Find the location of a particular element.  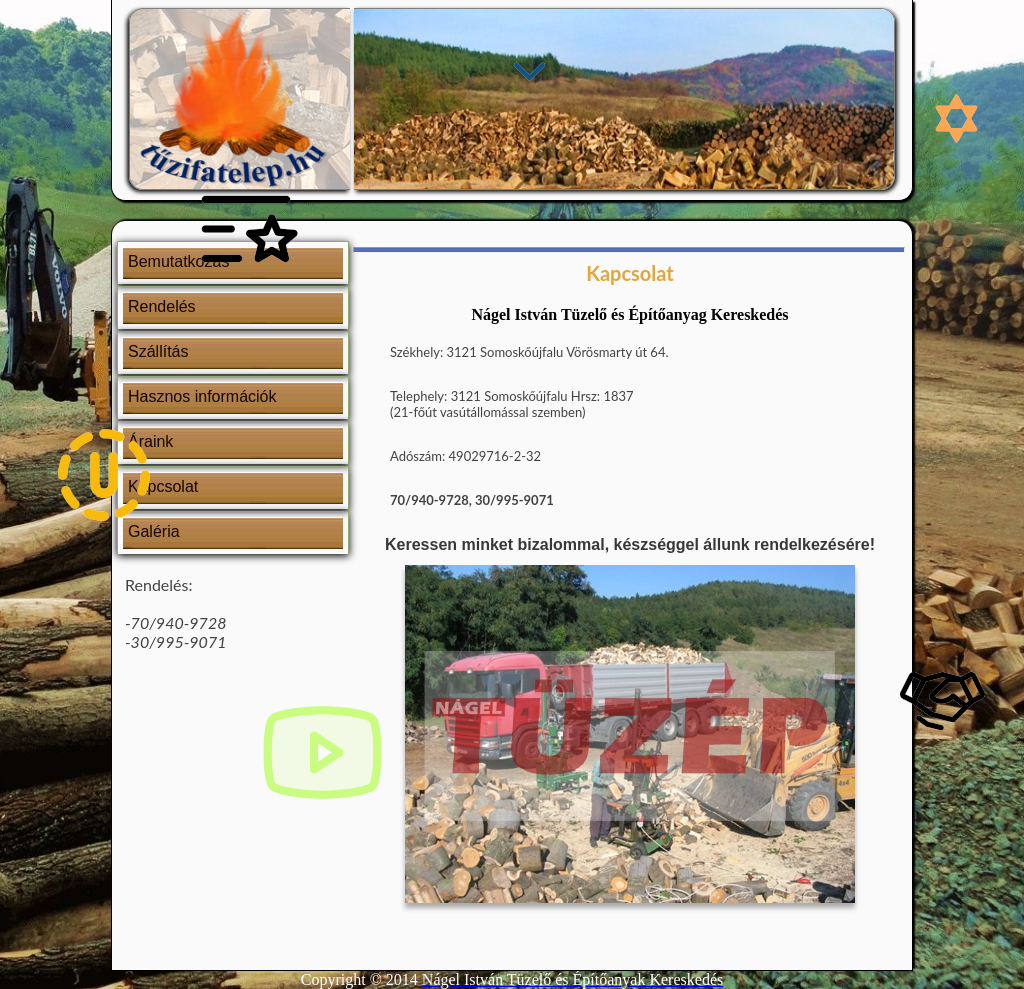

expand a dropdown menu or section is located at coordinates (529, 71).